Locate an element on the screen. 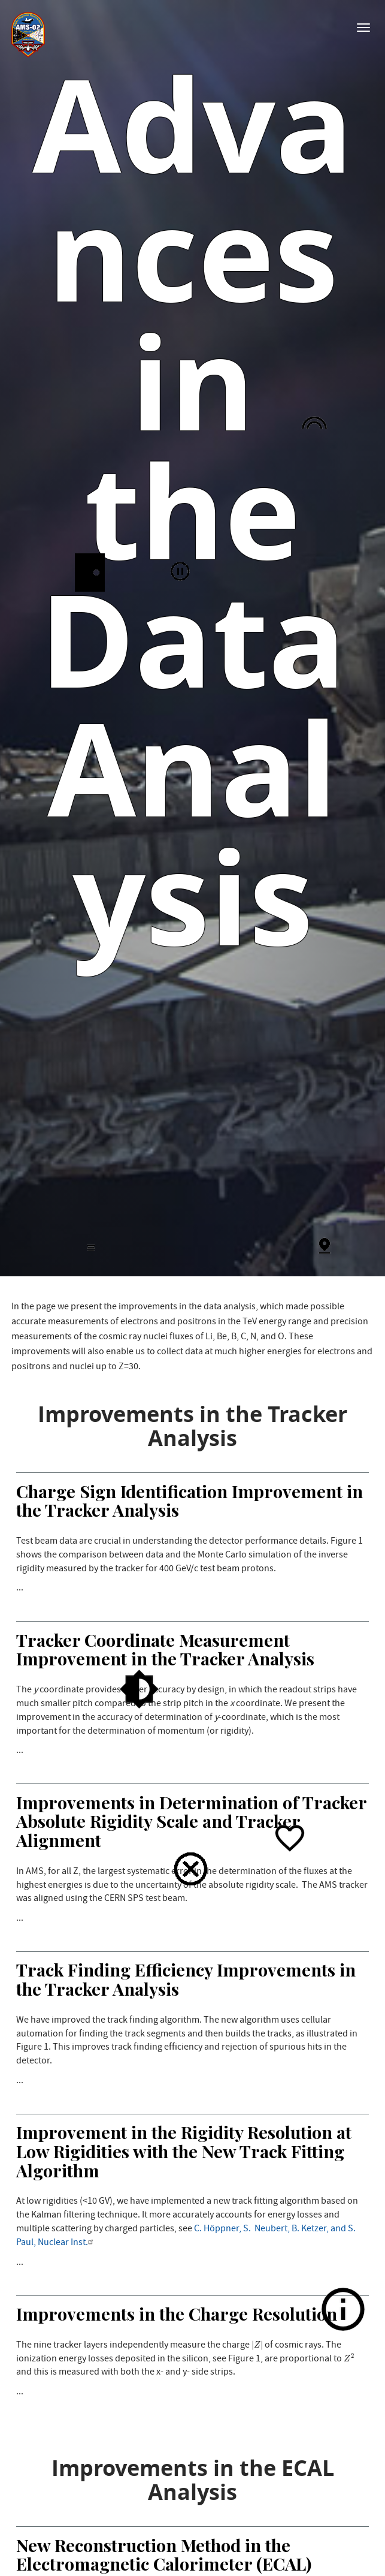 The image size is (385, 2576). drop a pin to mark a location is located at coordinates (325, 1246).